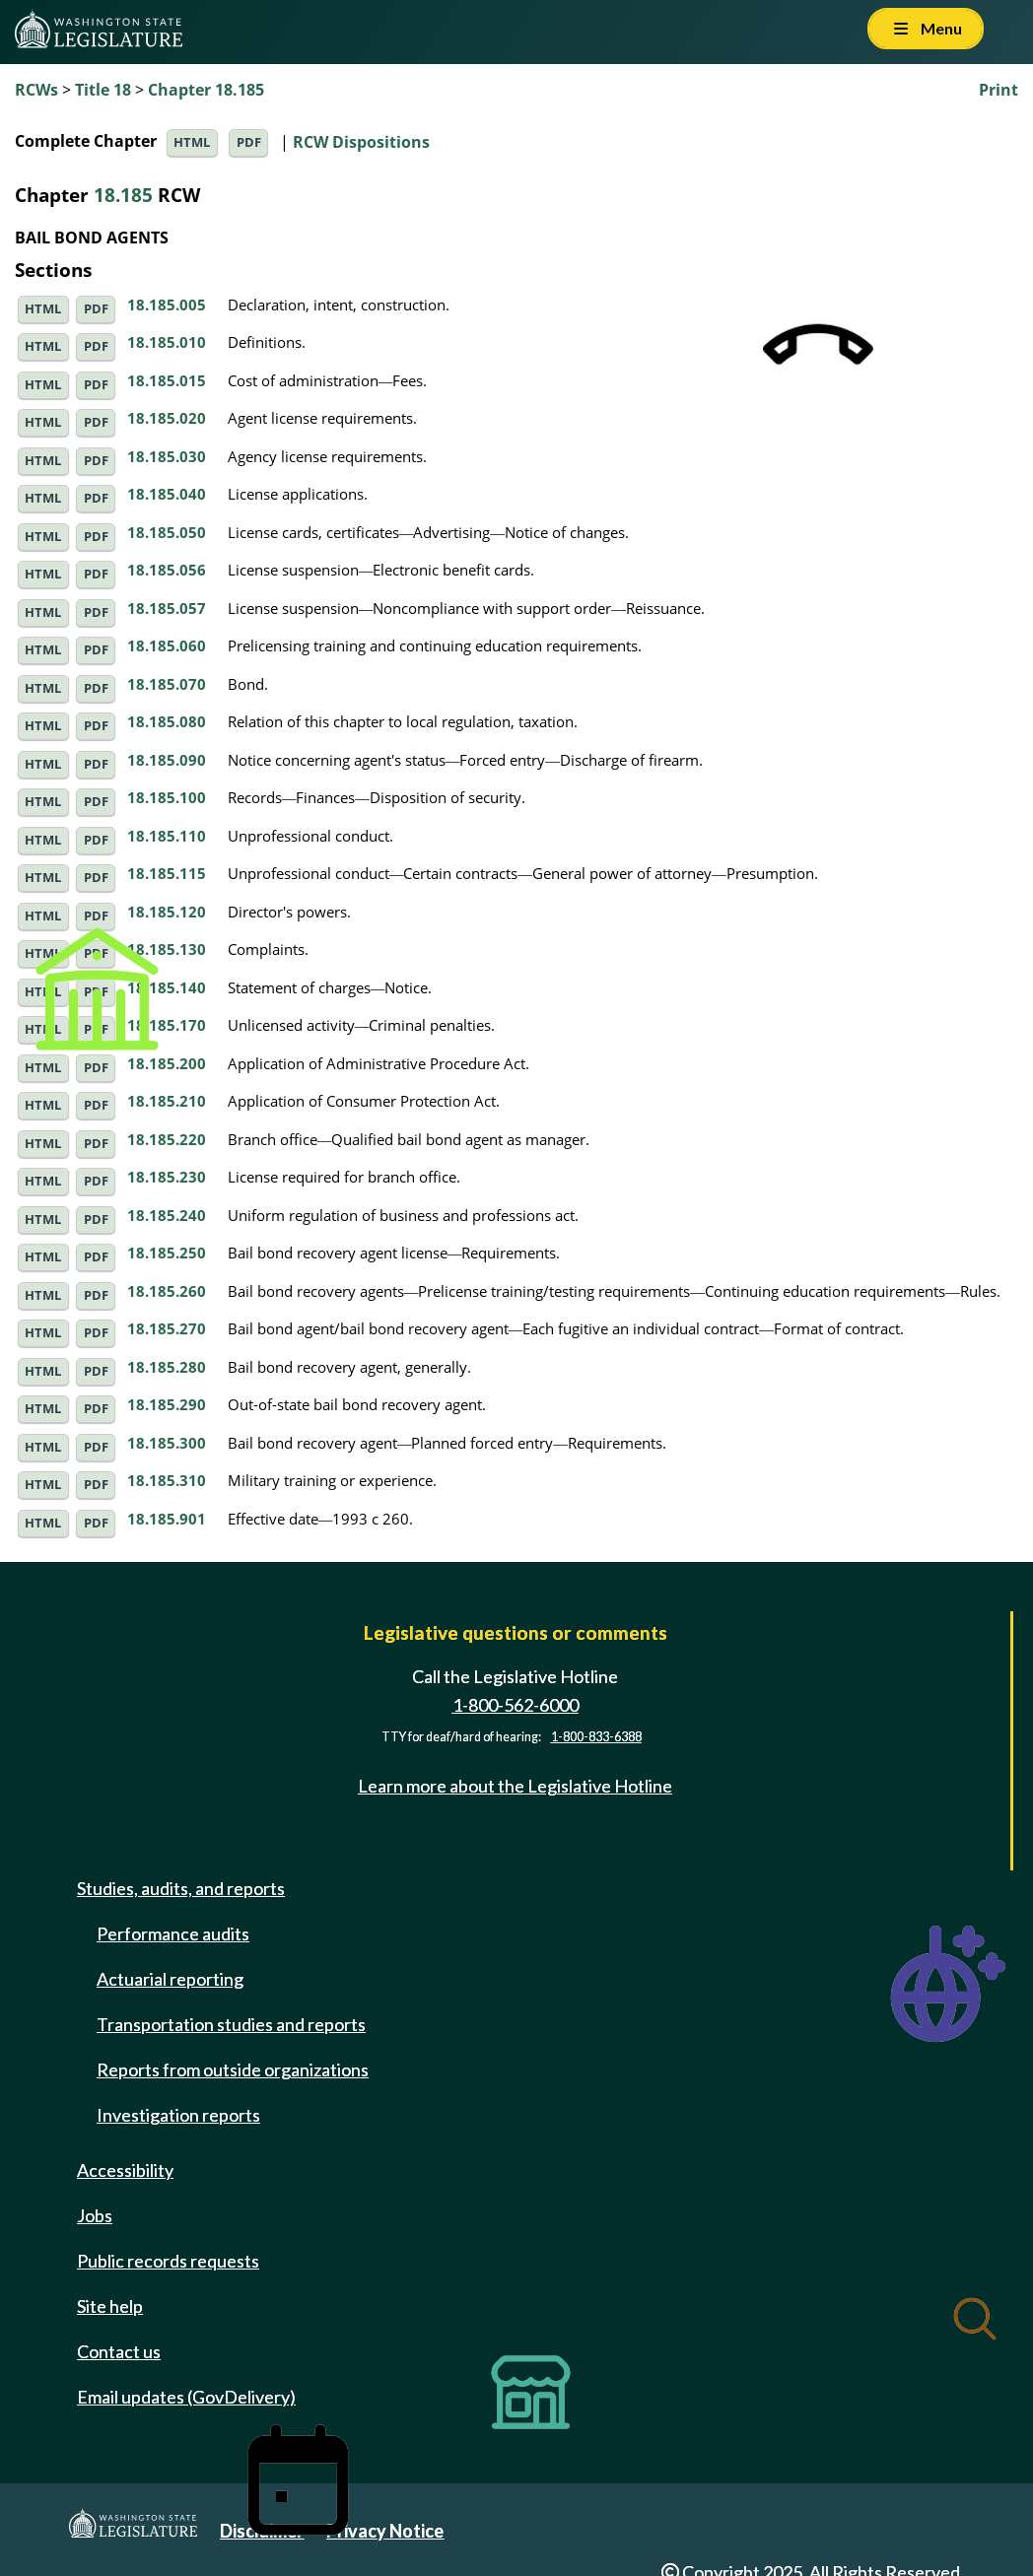  I want to click on search for content, so click(975, 2319).